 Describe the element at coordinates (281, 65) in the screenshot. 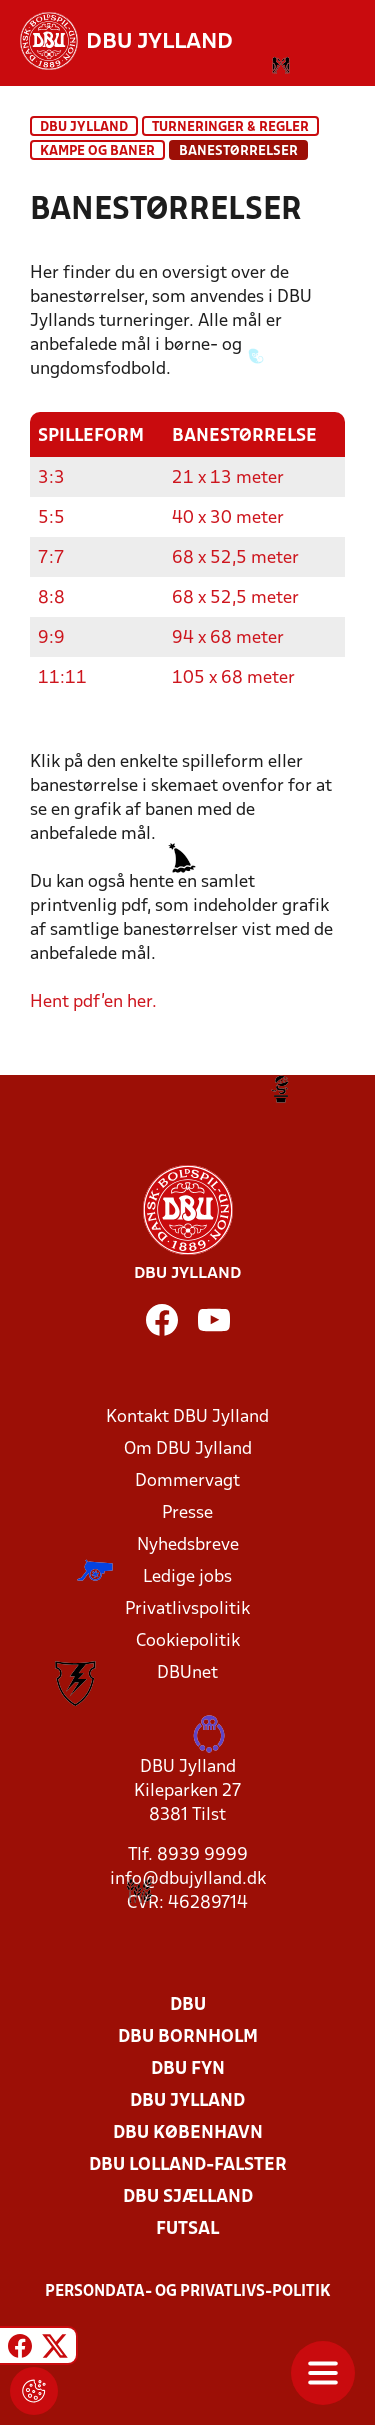

I see `guards or sentries protecting an area` at that location.